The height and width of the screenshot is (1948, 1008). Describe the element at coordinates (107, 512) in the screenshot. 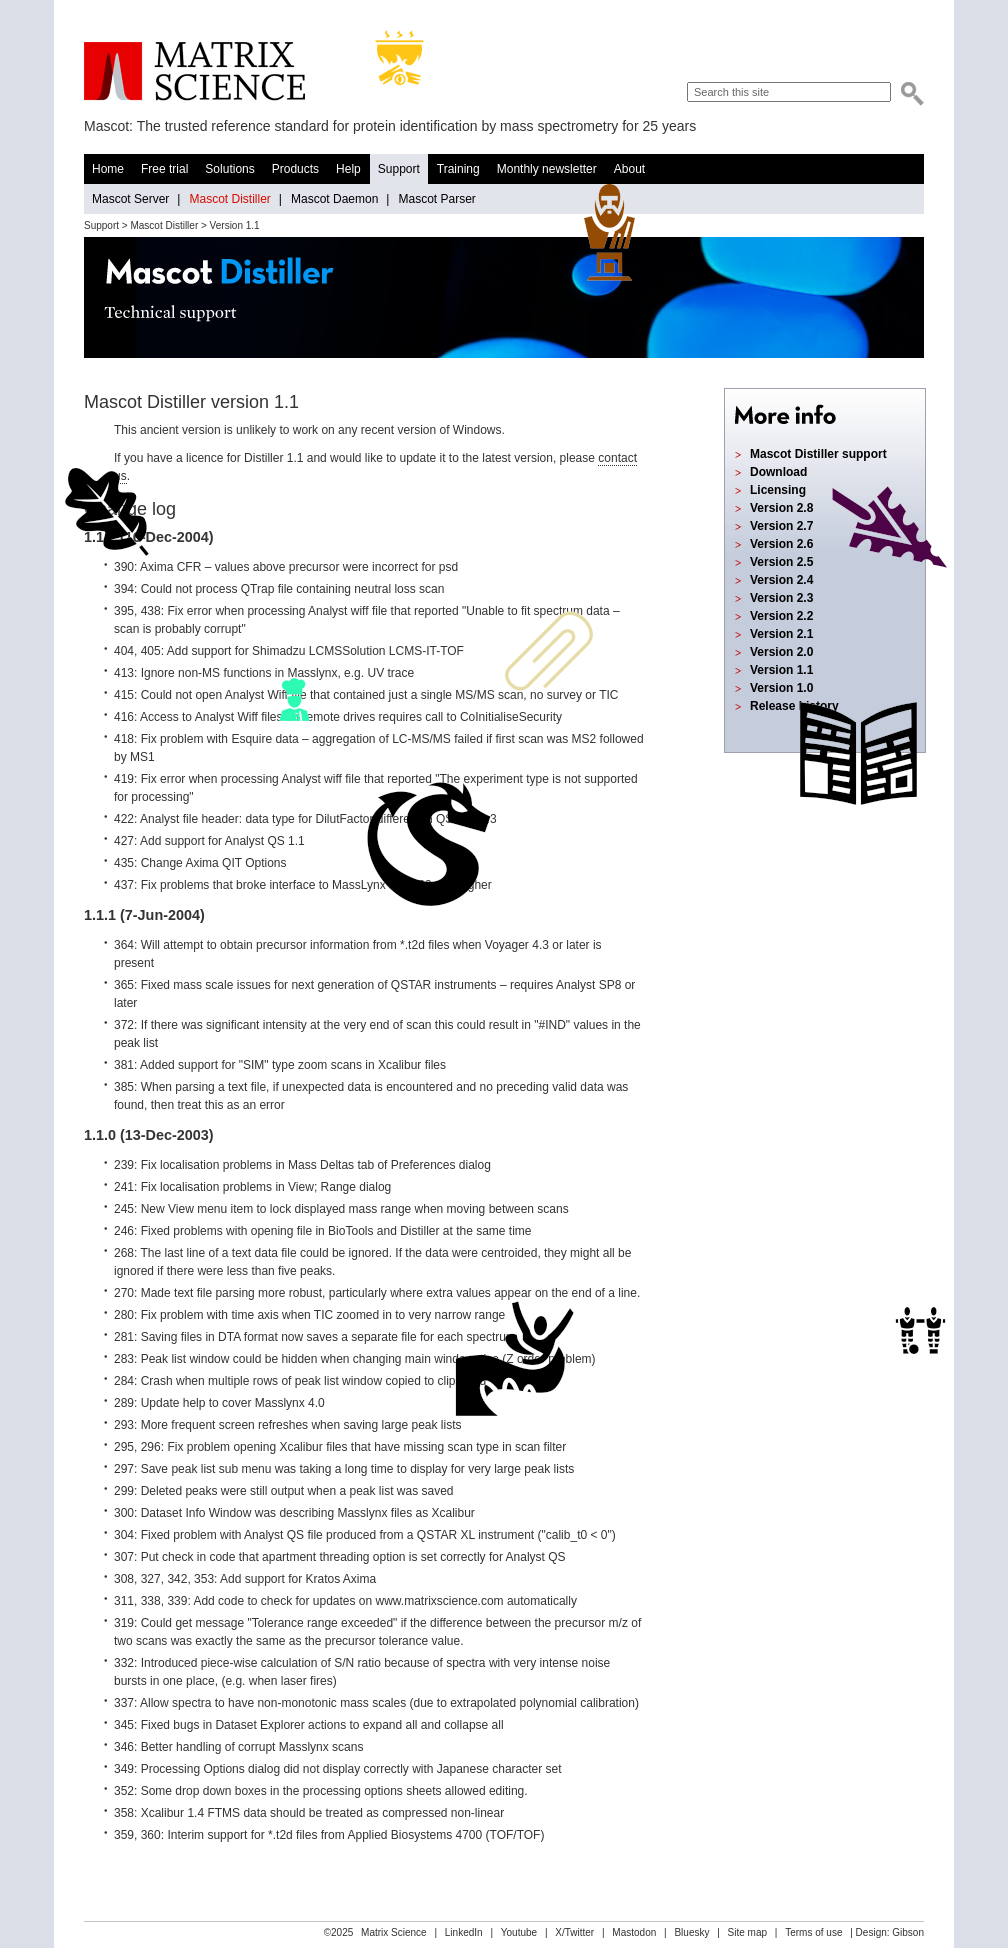

I see `represents nature or environmental category` at that location.